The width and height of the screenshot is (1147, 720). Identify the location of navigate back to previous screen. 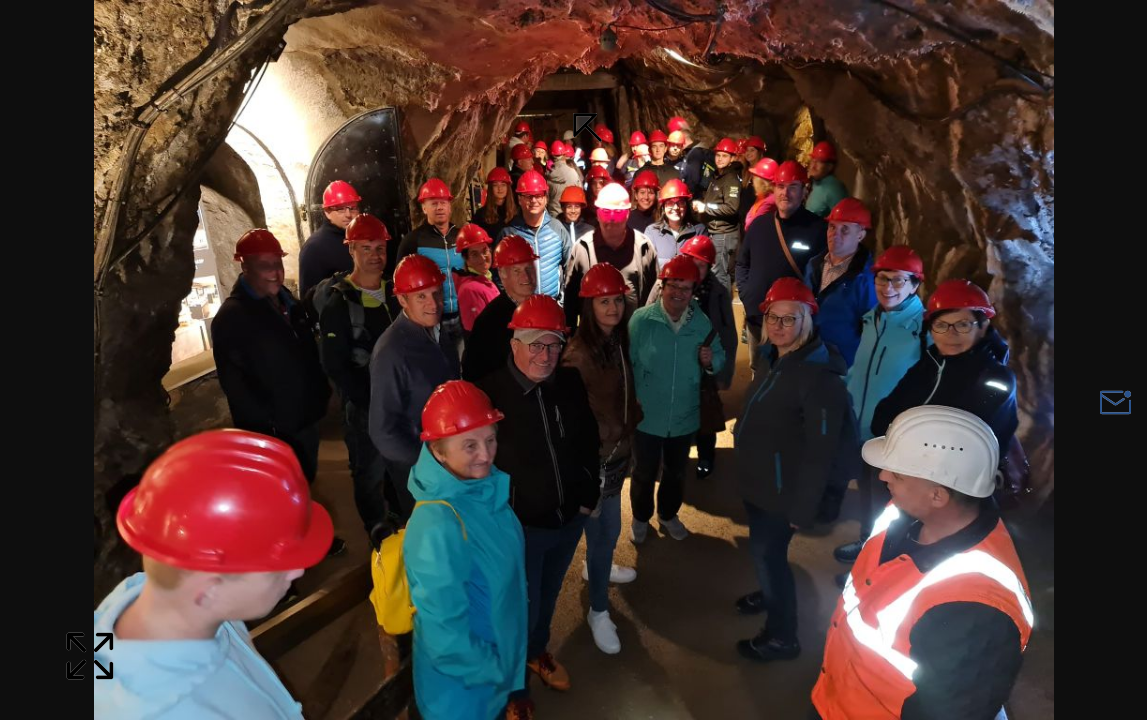
(587, 127).